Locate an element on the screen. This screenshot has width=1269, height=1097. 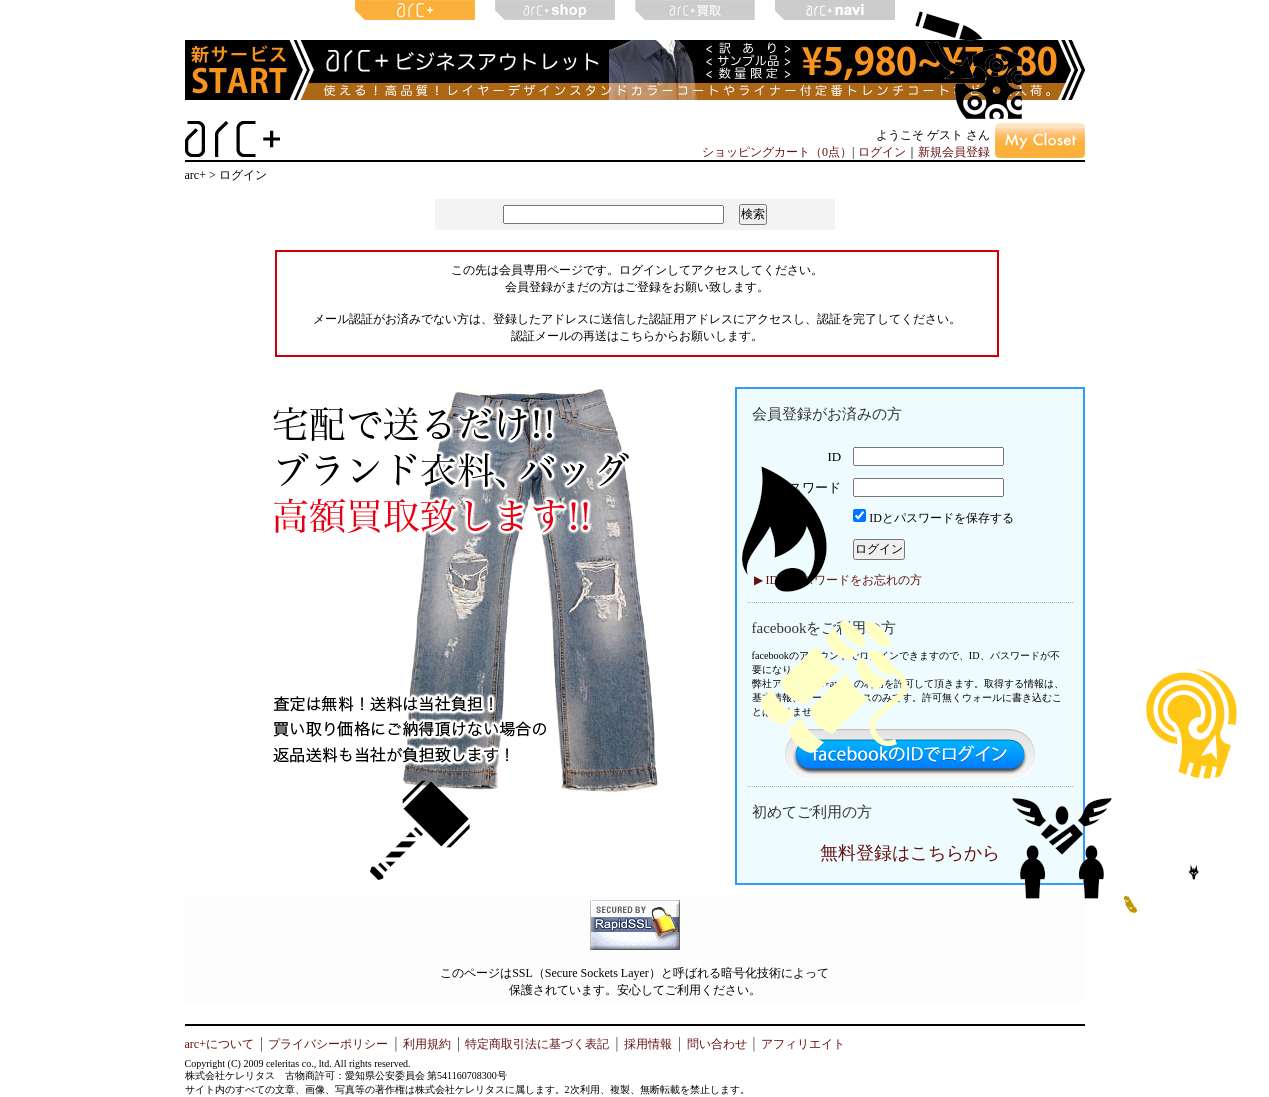
access Thor or Norse mythology-themed content is located at coordinates (419, 830).